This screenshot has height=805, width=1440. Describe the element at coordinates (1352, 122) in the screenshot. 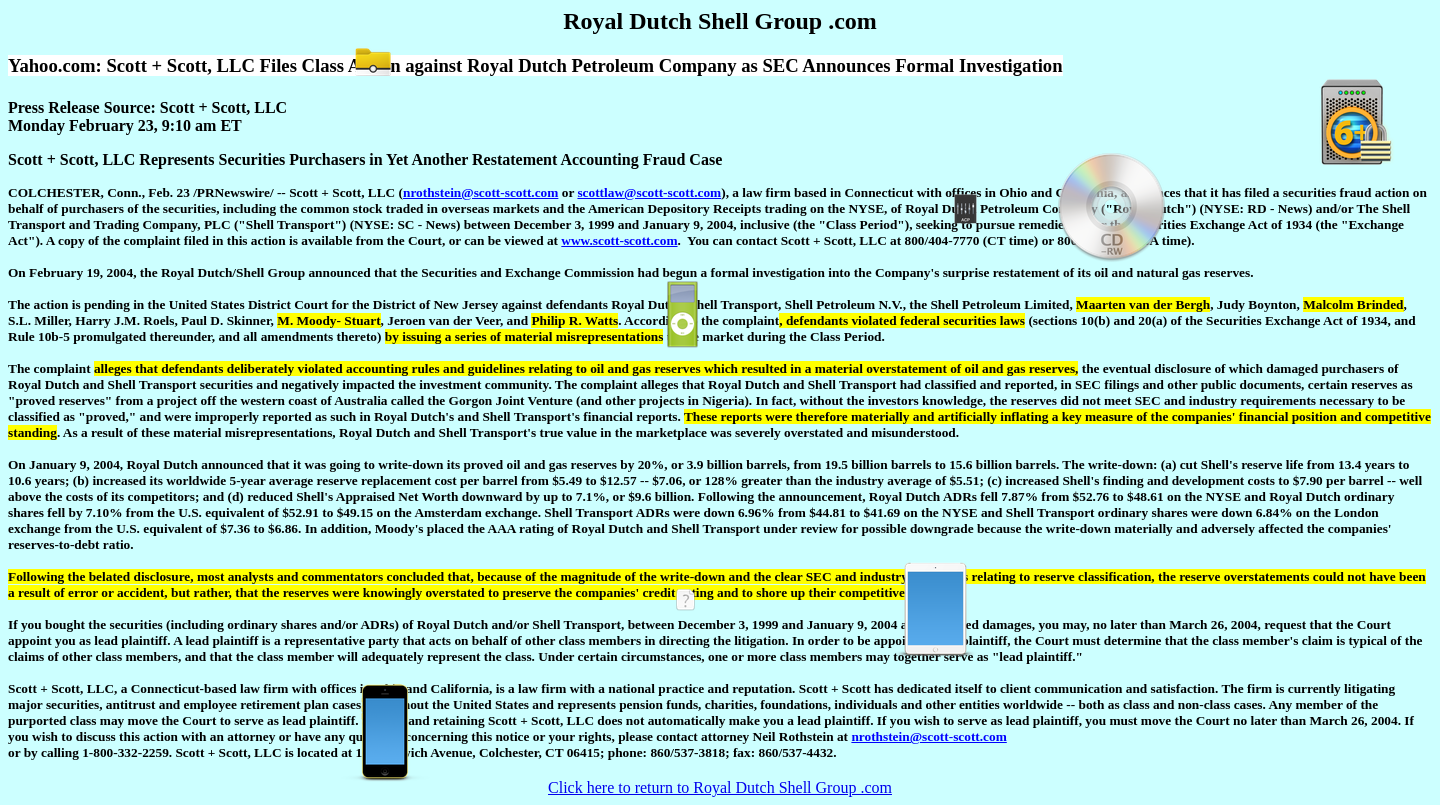

I see `locked RAID 6+ storage volume` at that location.